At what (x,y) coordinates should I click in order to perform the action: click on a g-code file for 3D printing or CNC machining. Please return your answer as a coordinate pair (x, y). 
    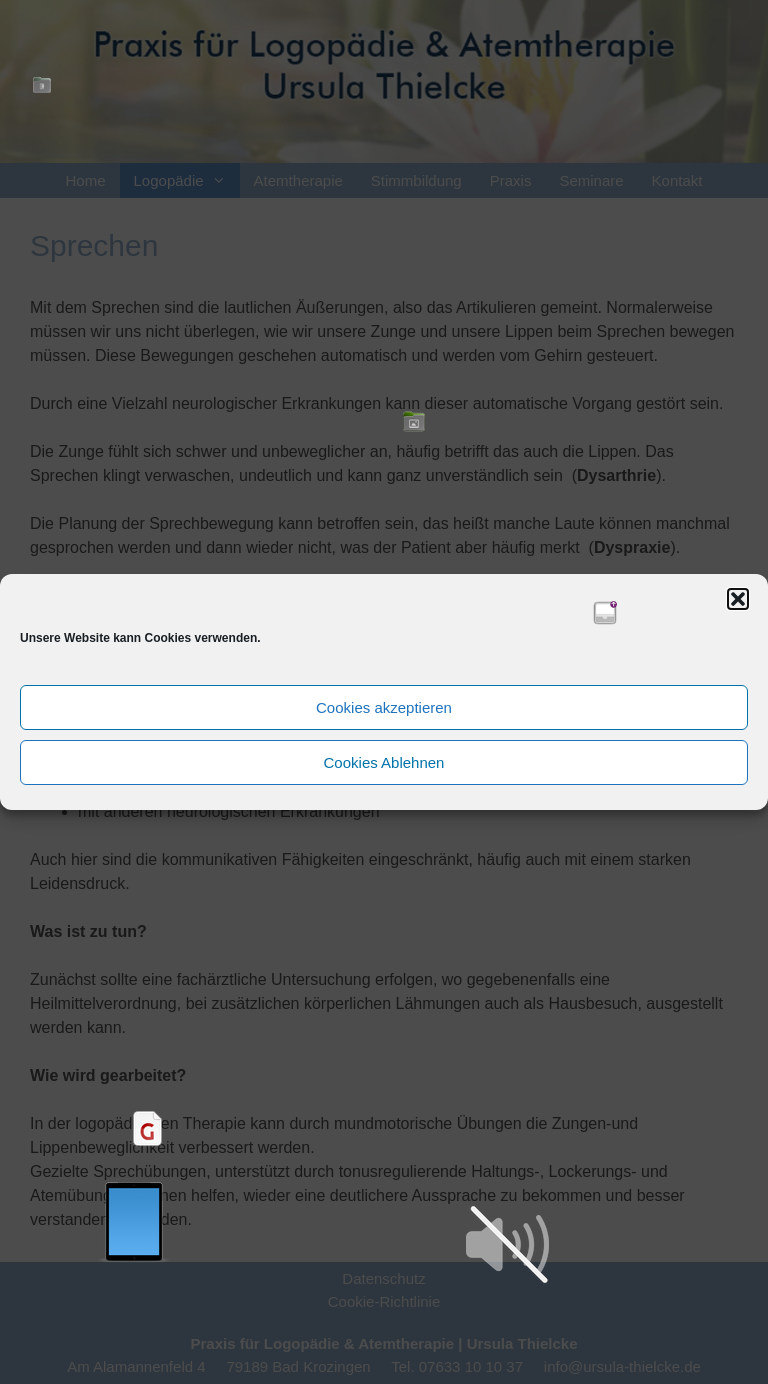
    Looking at the image, I should click on (147, 1128).